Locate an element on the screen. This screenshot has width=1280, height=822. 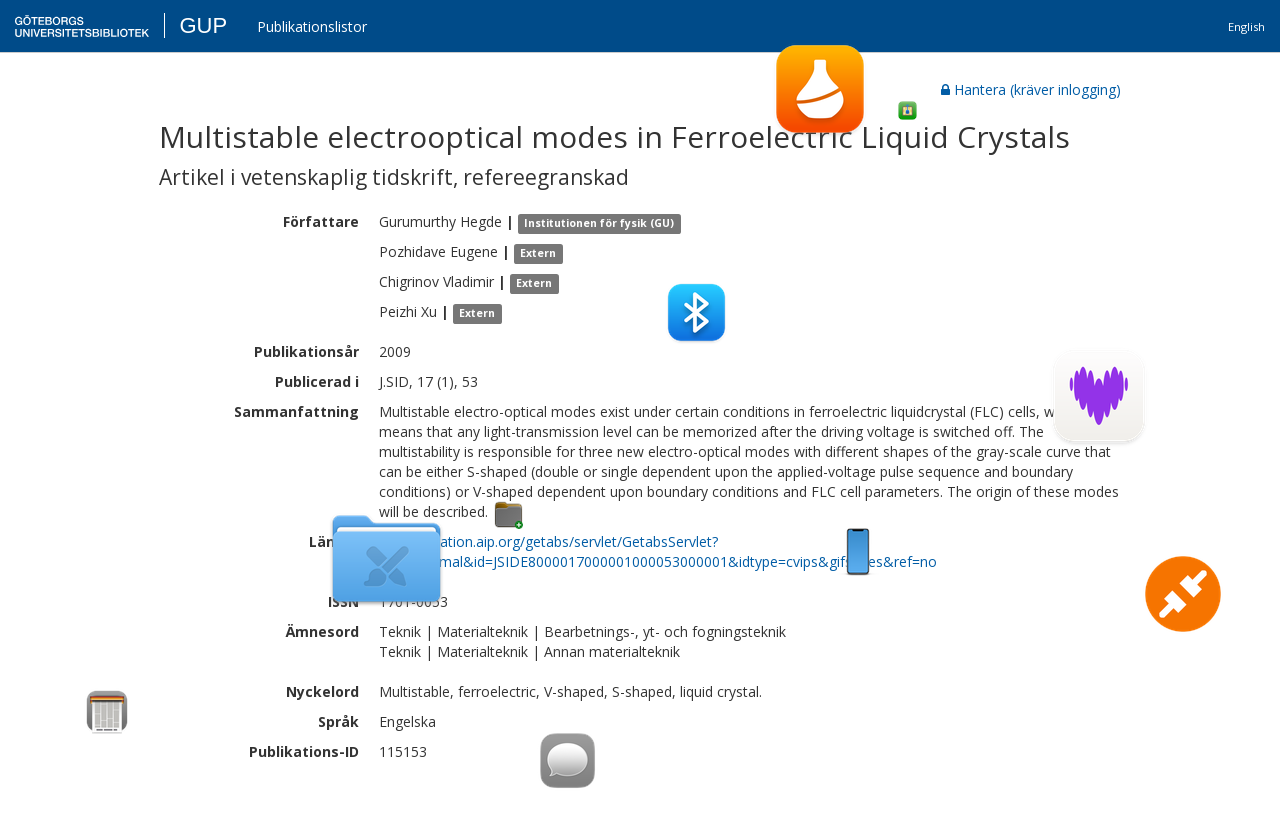
open sandbox development environment is located at coordinates (907, 110).